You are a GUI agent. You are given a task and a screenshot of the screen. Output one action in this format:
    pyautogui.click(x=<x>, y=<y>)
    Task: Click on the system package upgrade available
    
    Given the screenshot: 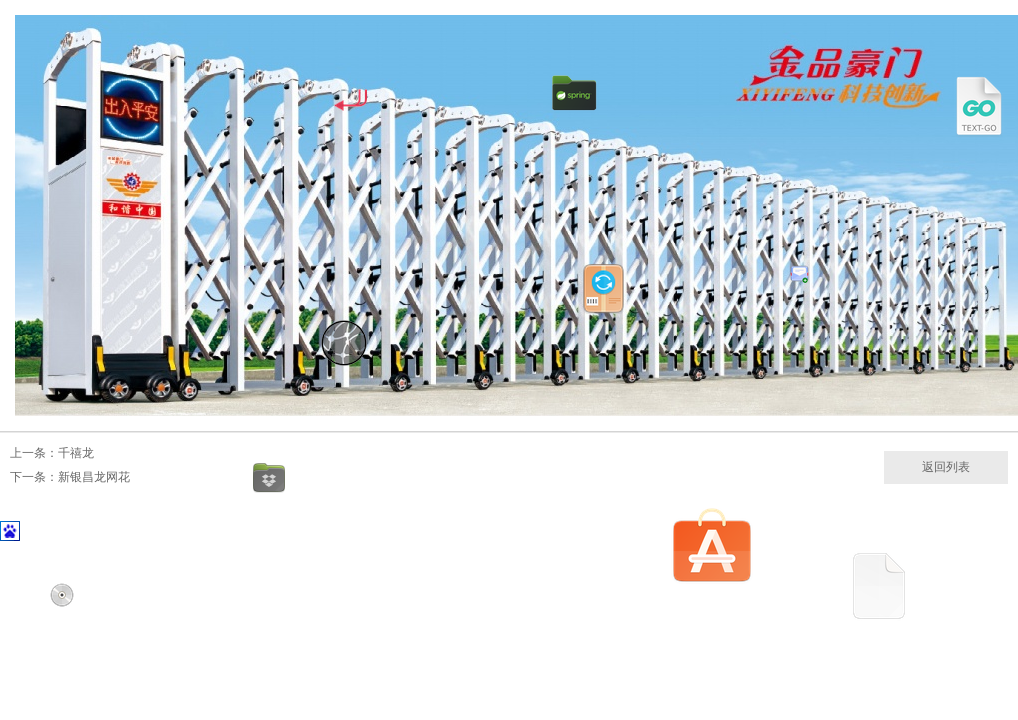 What is the action you would take?
    pyautogui.click(x=603, y=288)
    